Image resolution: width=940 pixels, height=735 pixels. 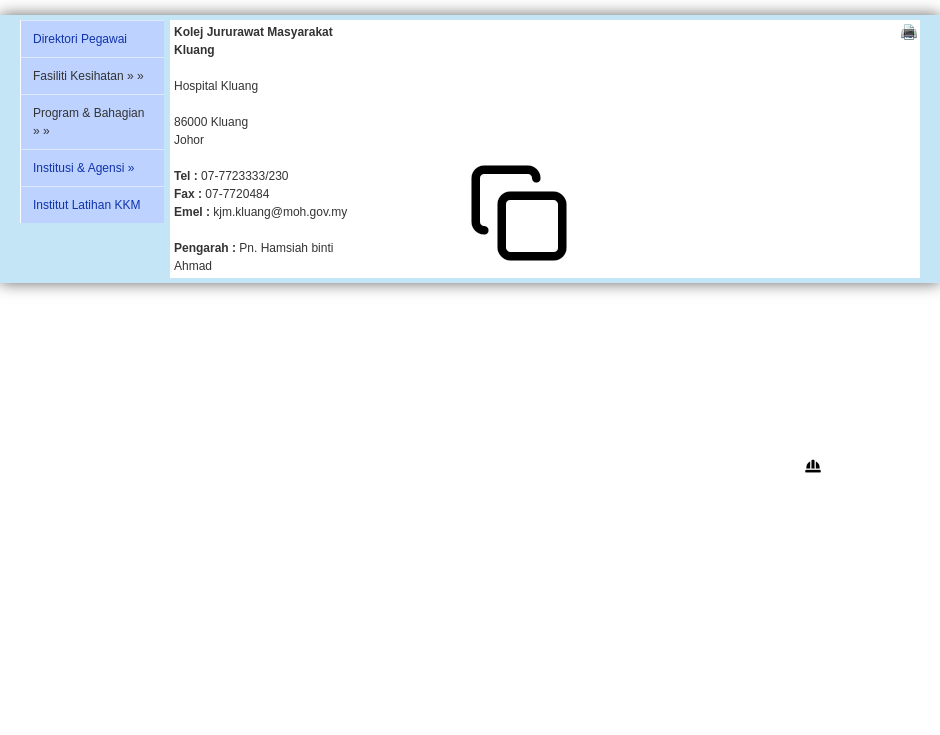 I want to click on access construction or work site features, so click(x=813, y=467).